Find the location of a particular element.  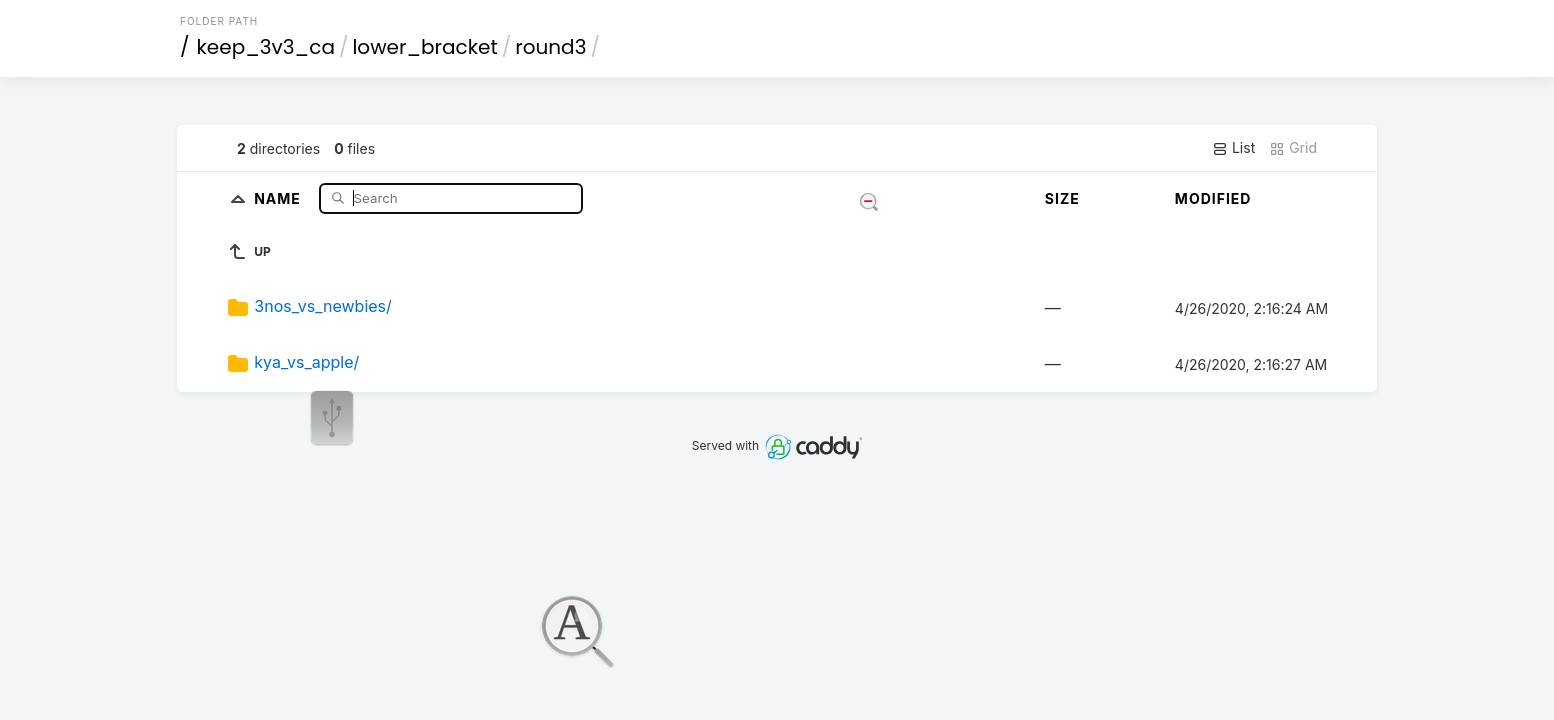

search for text or content is located at coordinates (577, 631).